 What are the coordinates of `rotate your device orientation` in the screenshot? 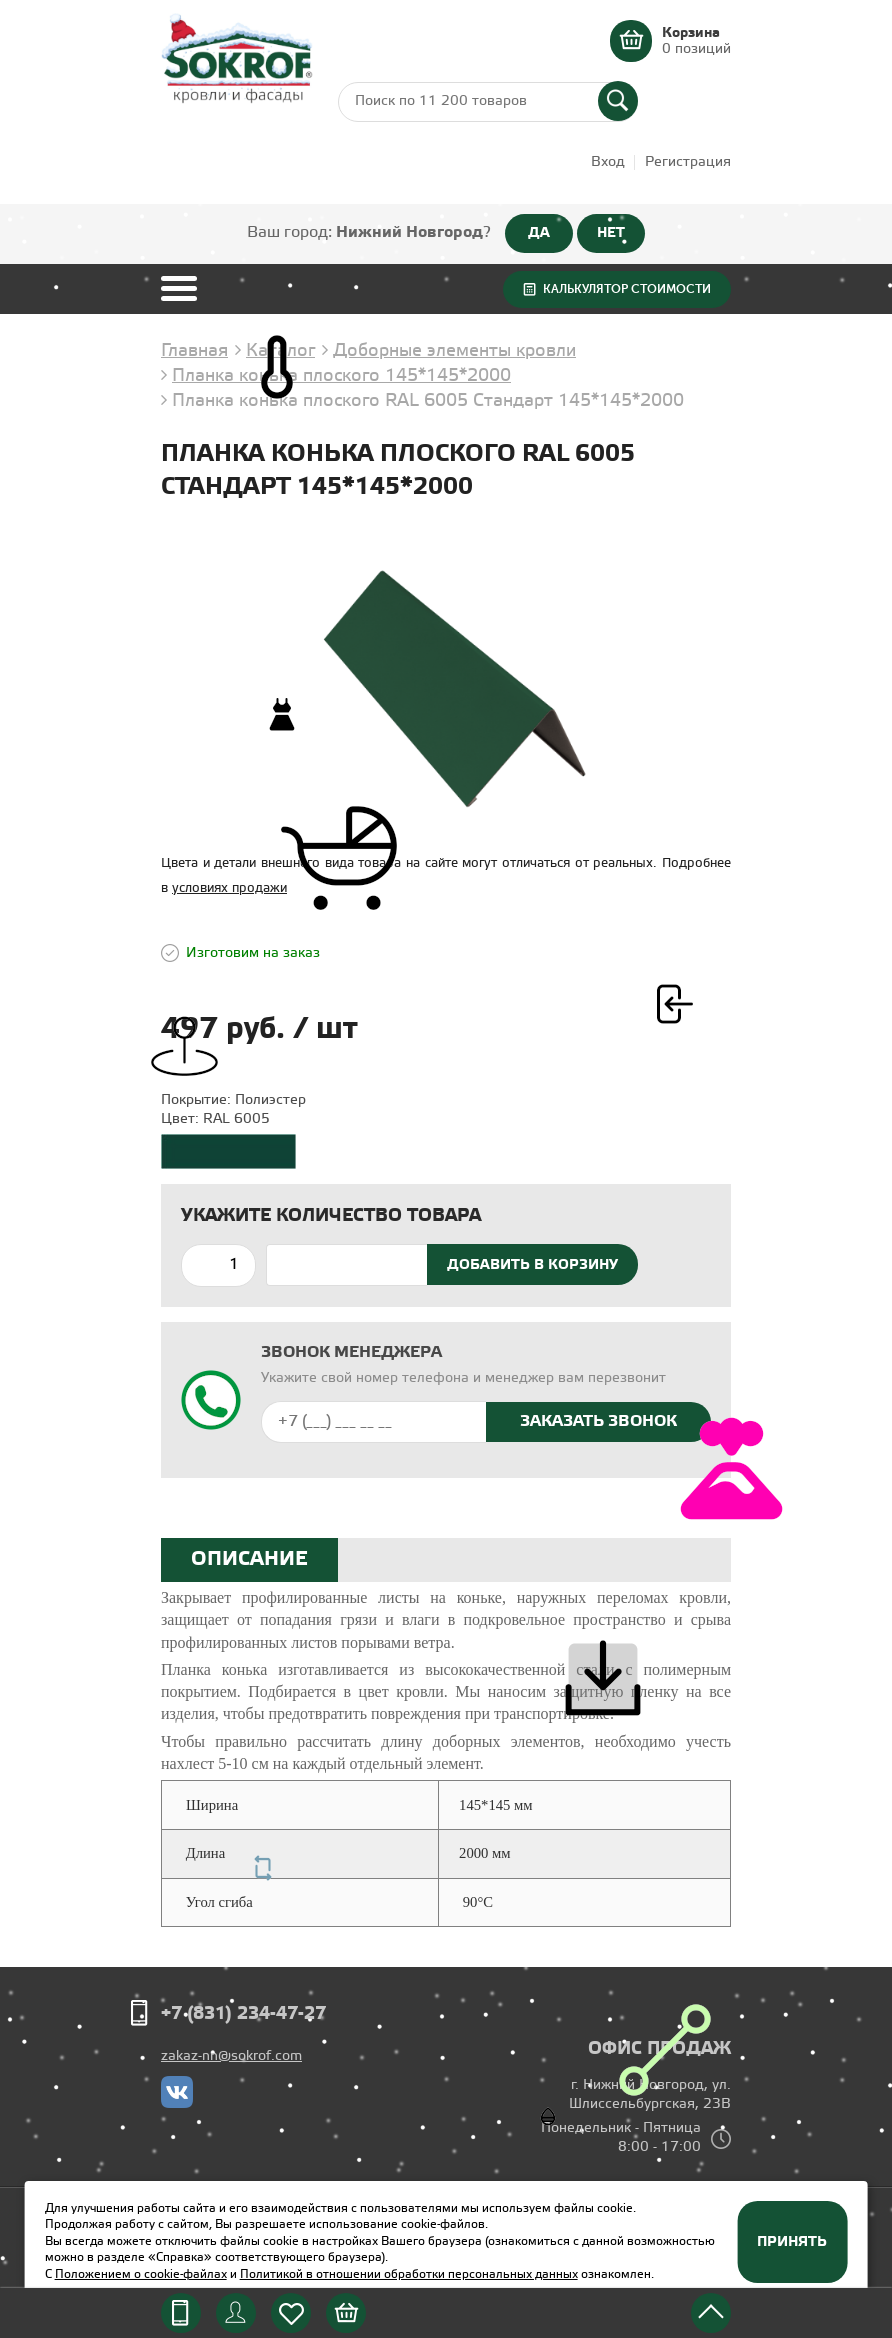 It's located at (263, 1868).